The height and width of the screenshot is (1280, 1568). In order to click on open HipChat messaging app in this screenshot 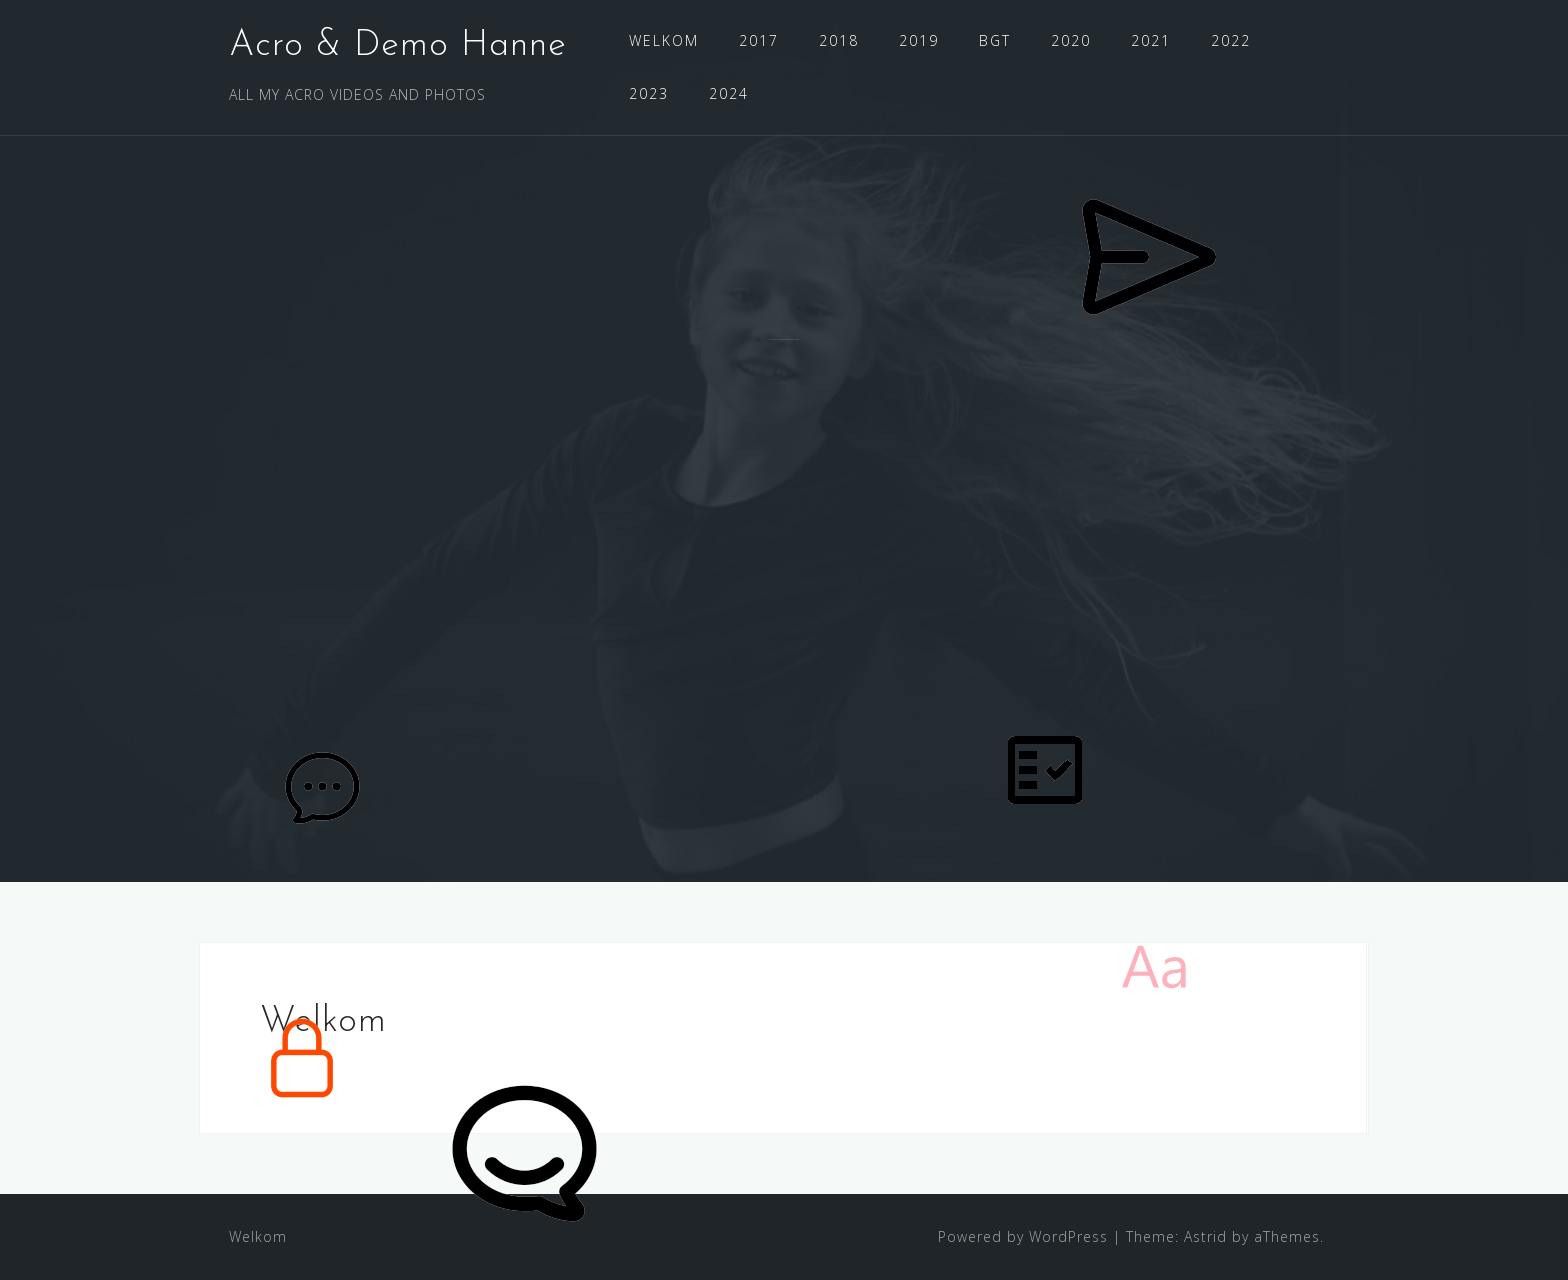, I will do `click(524, 1153)`.